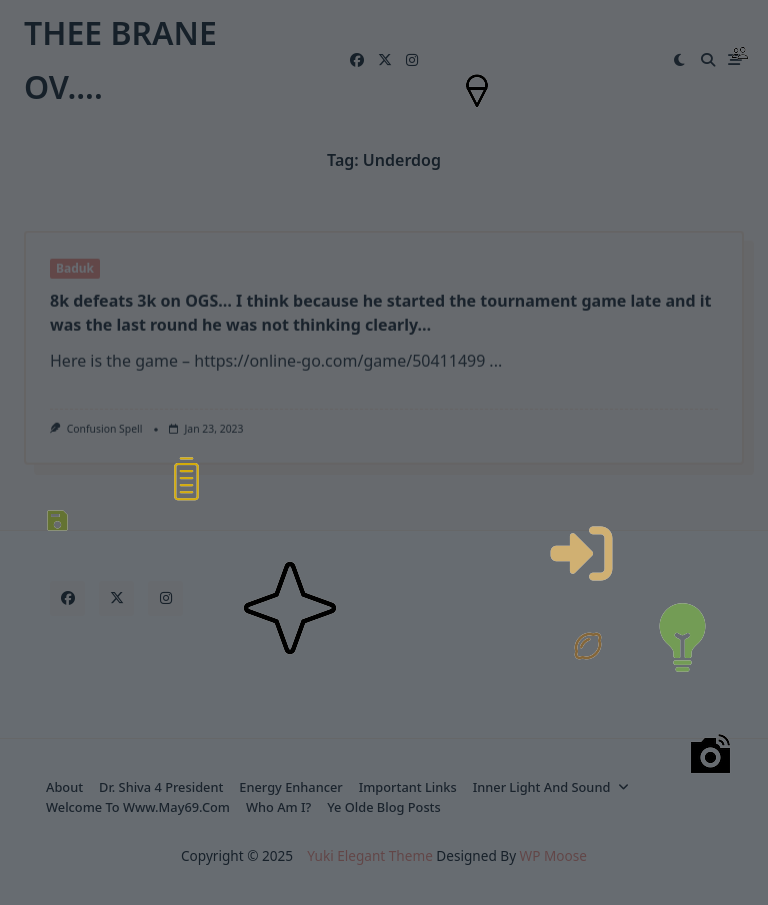  Describe the element at coordinates (290, 608) in the screenshot. I see `indicates a special or featured item` at that location.